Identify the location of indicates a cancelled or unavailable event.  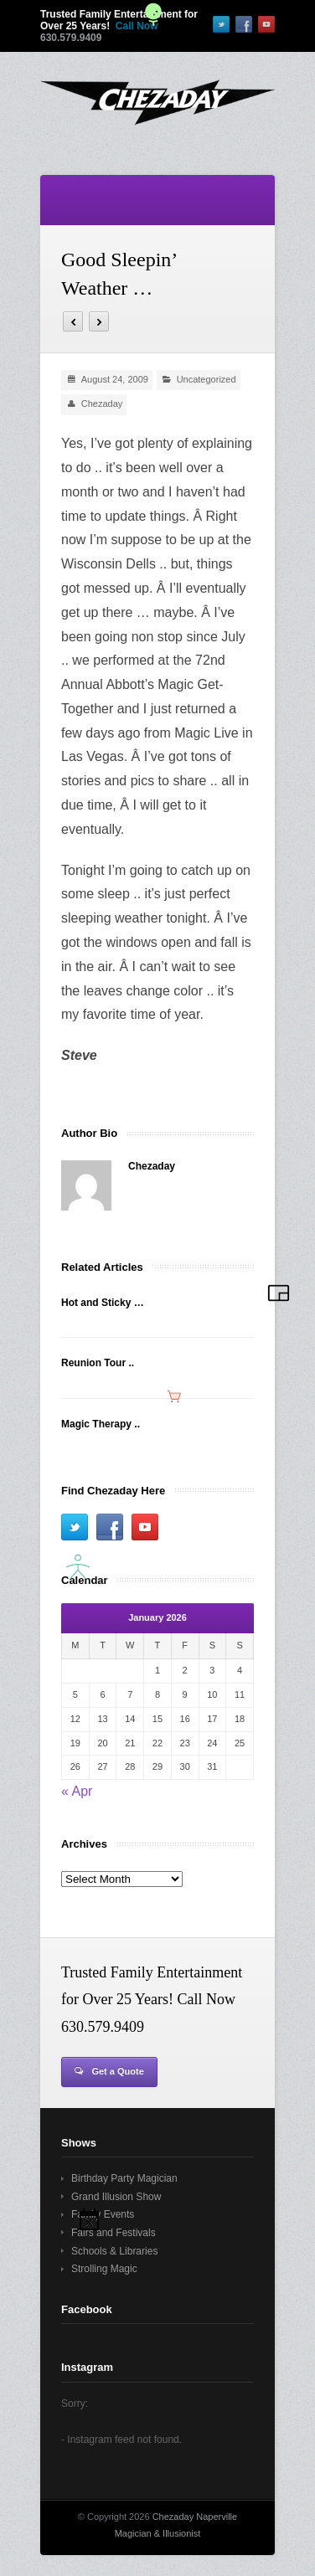
(89, 2220).